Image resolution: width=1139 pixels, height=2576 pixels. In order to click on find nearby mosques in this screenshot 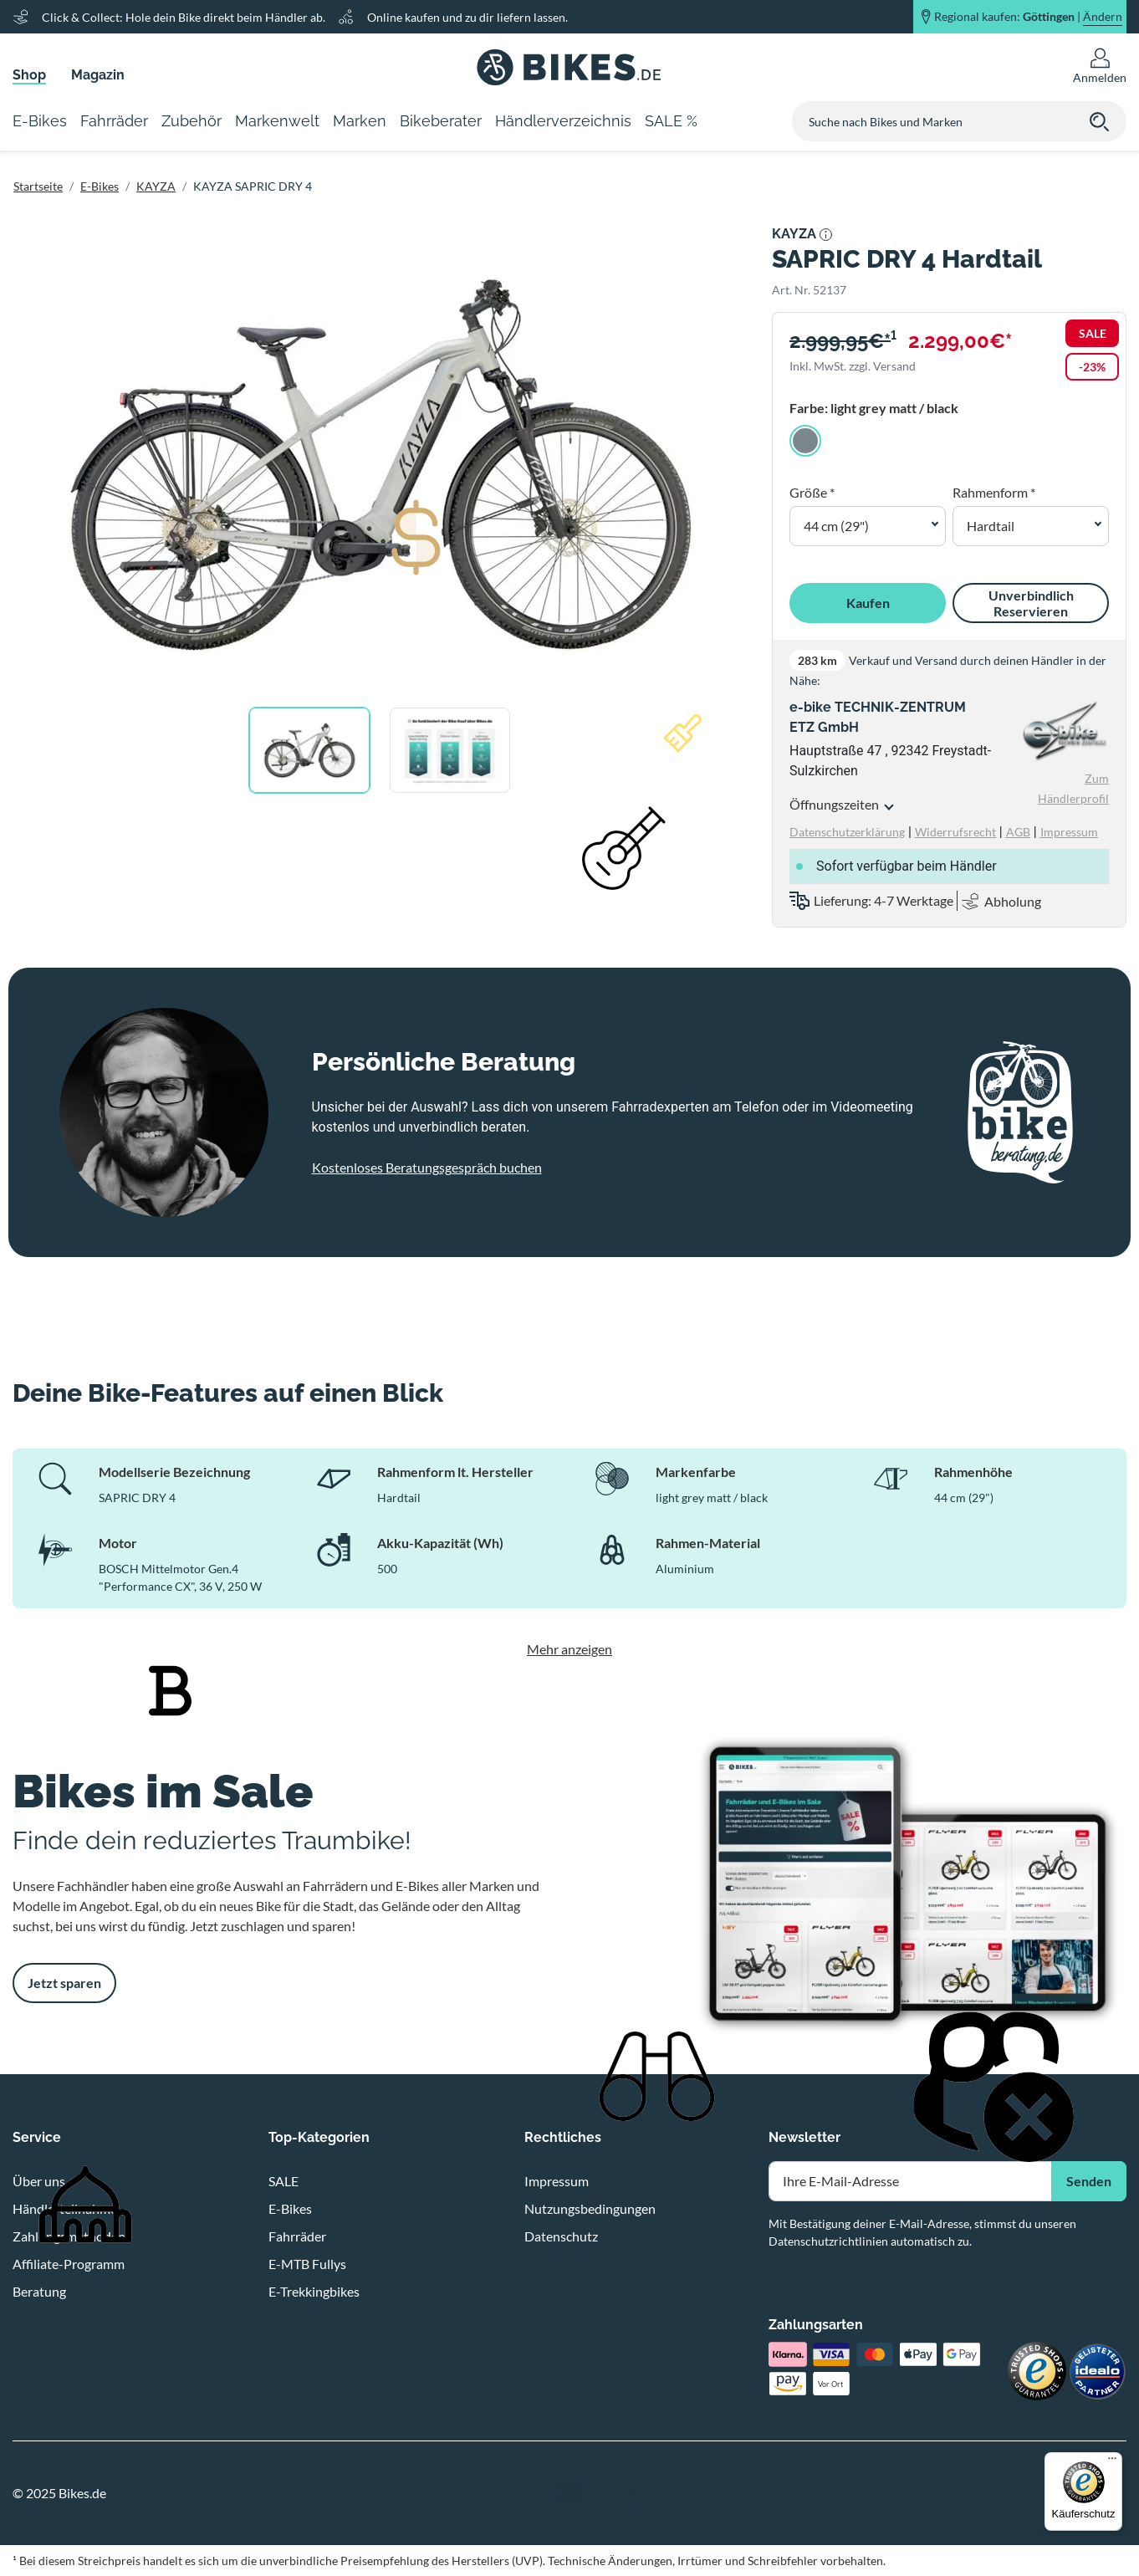, I will do `click(85, 2209)`.